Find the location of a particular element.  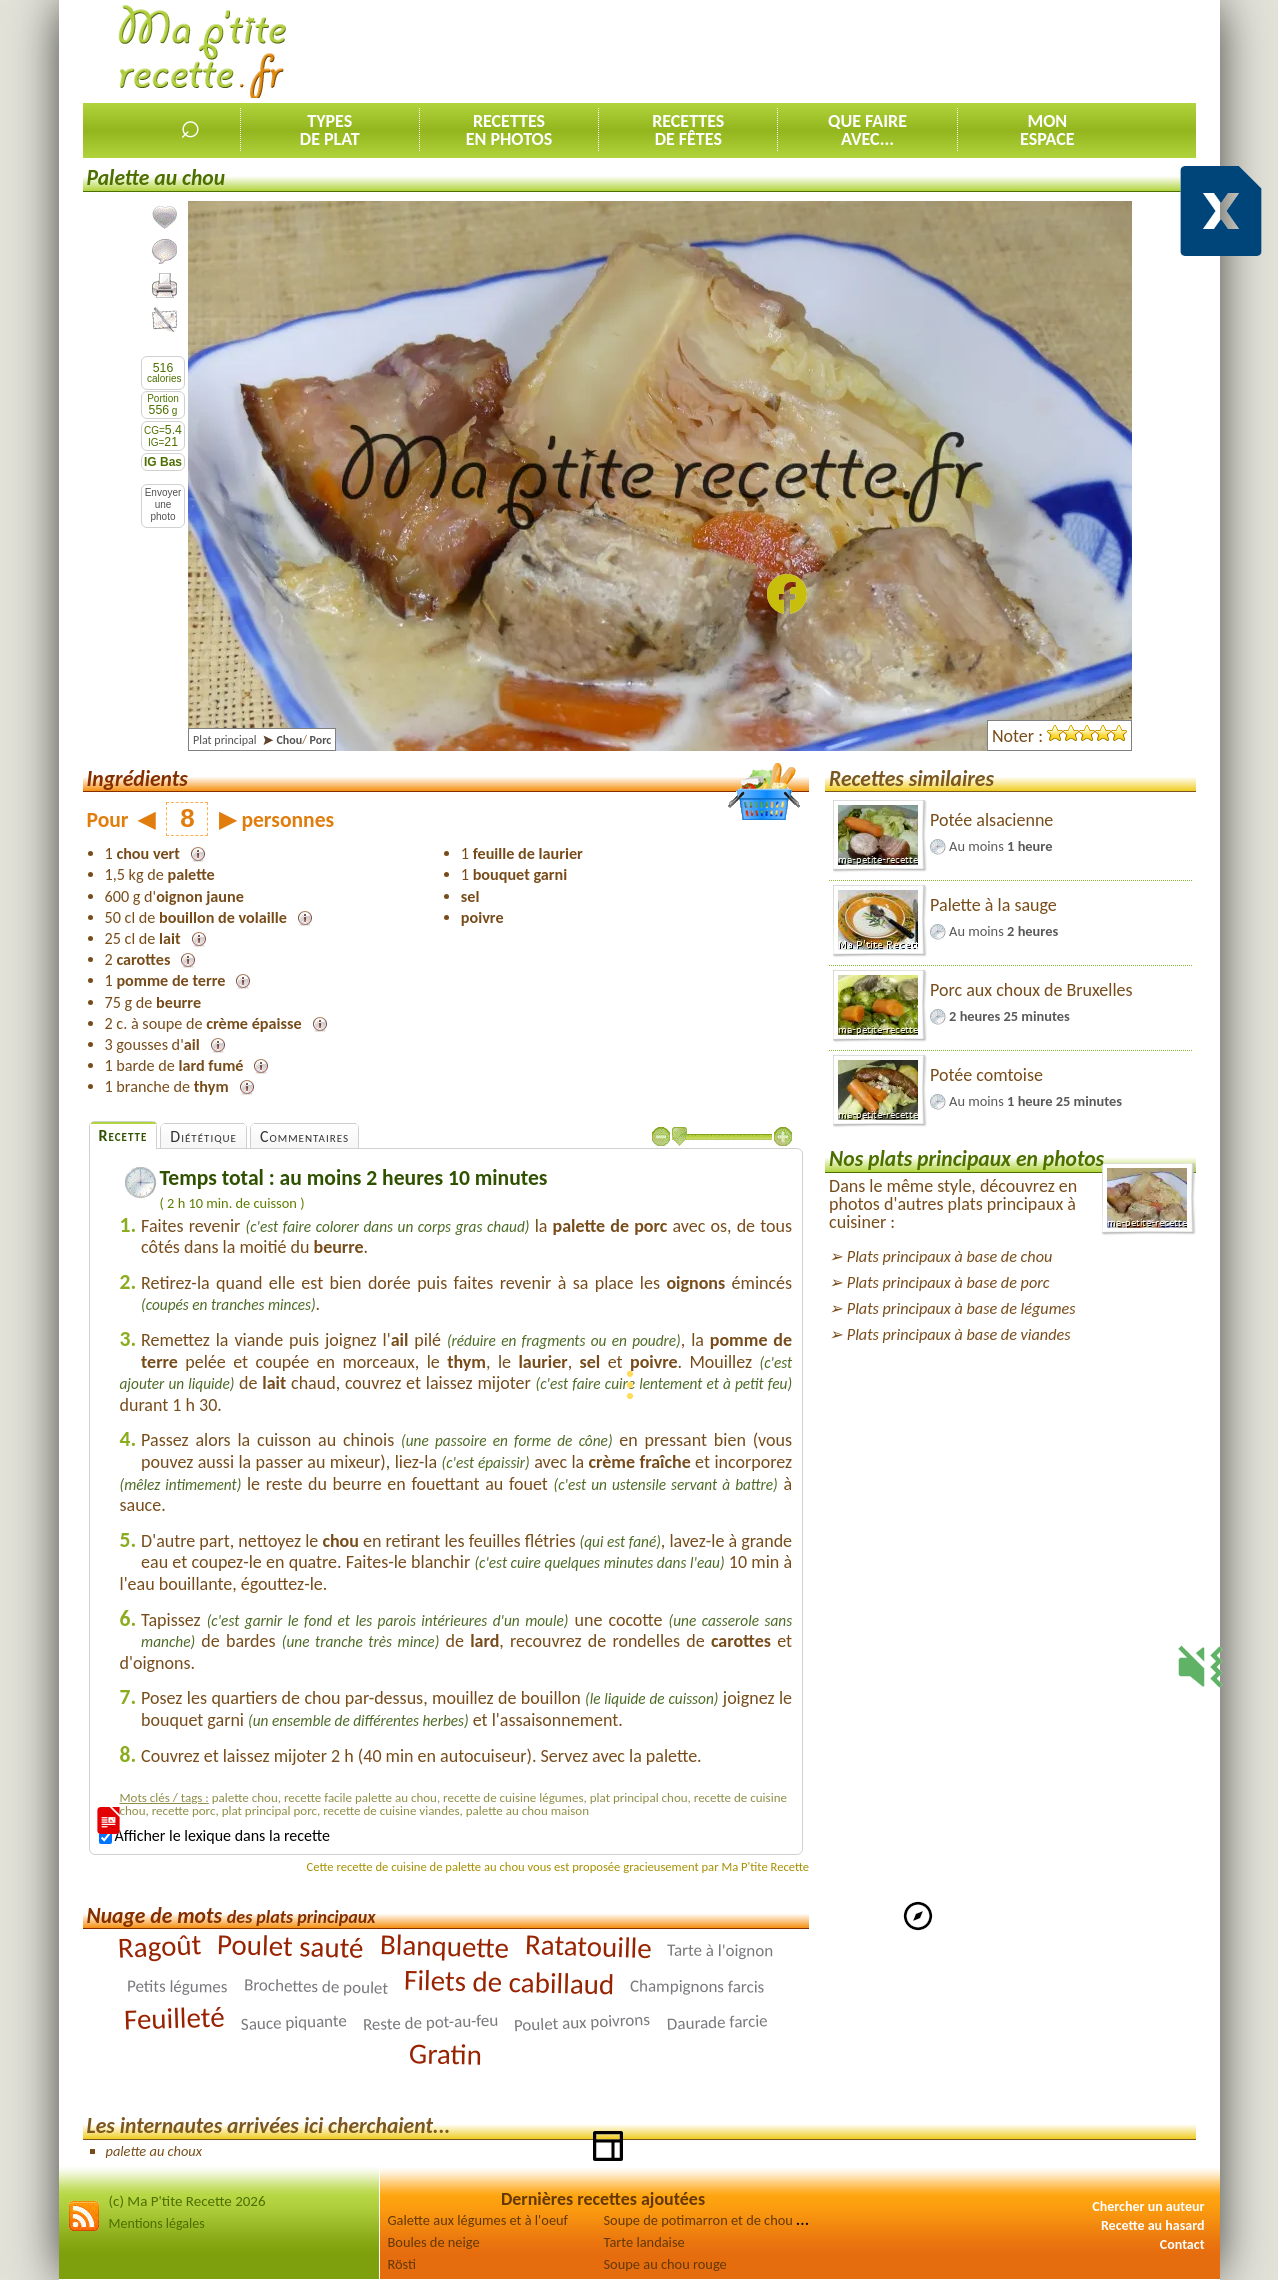

mute sound and enable vibrate mode is located at coordinates (1202, 1667).